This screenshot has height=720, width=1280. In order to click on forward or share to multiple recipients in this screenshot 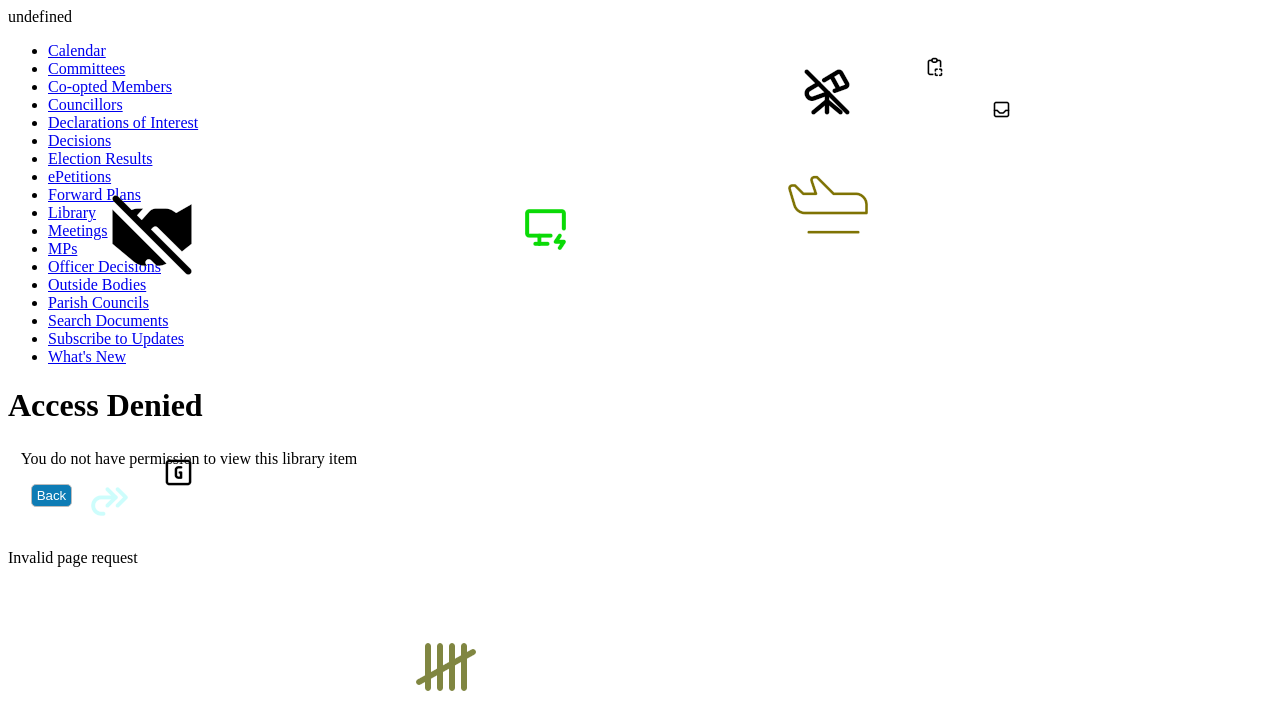, I will do `click(109, 501)`.